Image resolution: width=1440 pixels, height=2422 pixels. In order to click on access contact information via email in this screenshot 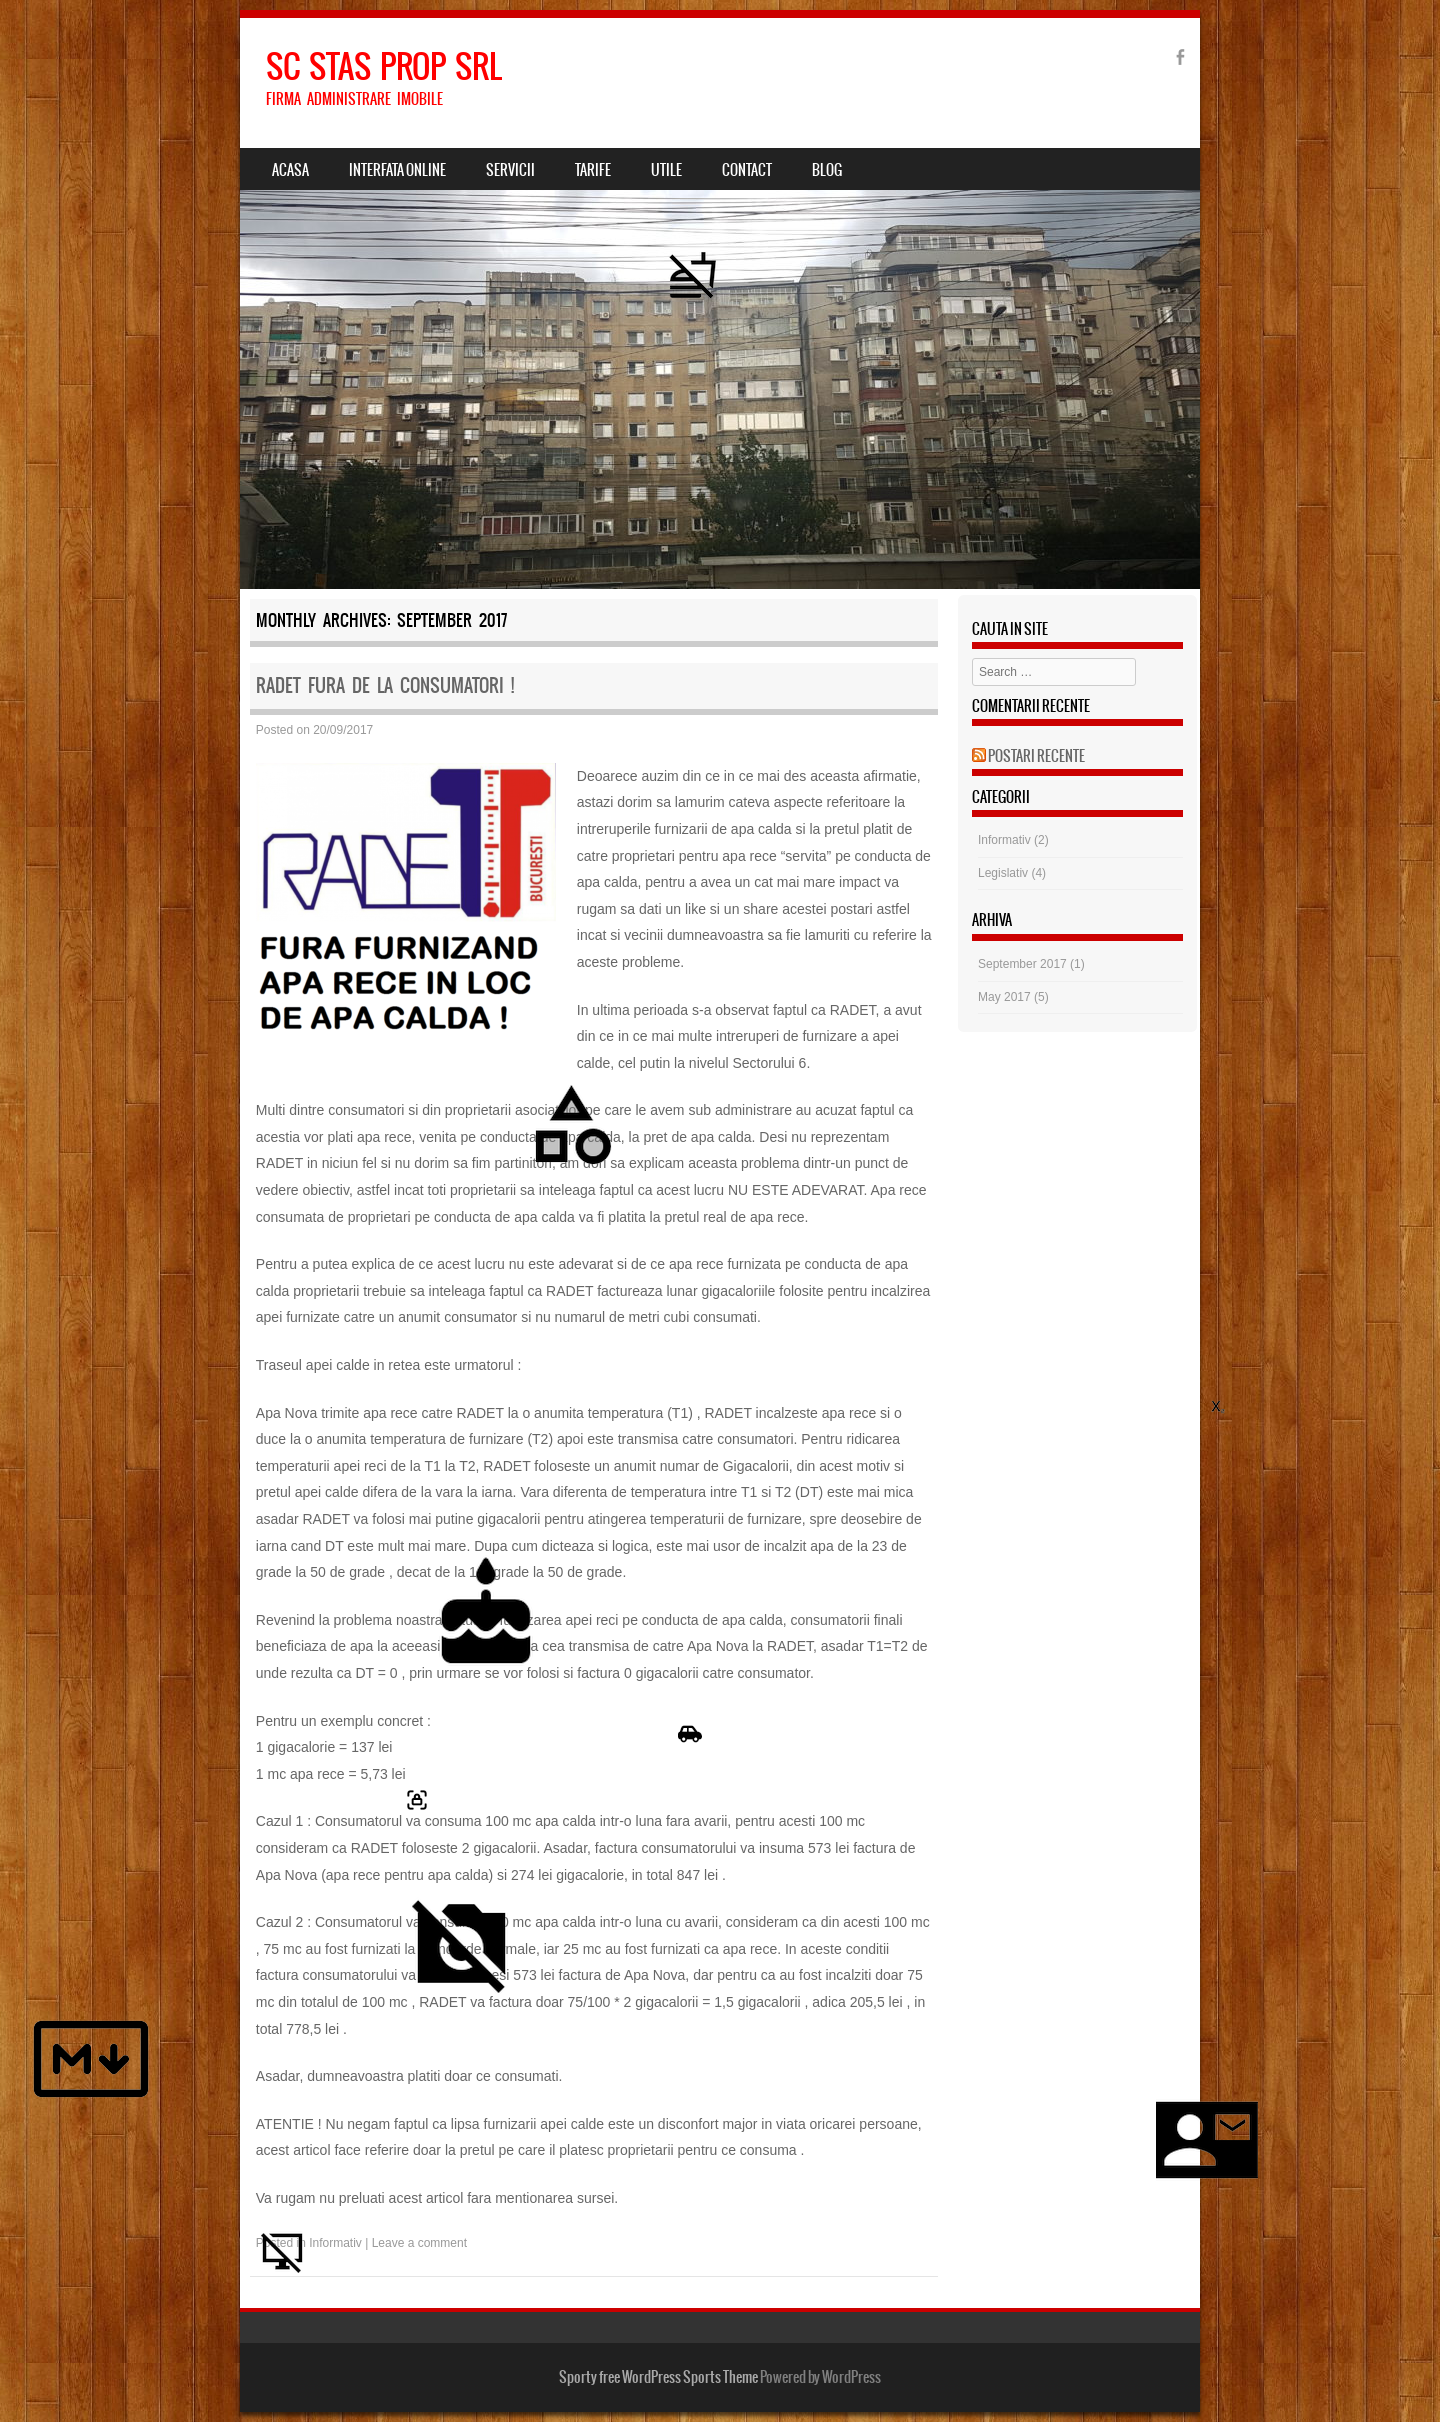, I will do `click(1207, 2140)`.